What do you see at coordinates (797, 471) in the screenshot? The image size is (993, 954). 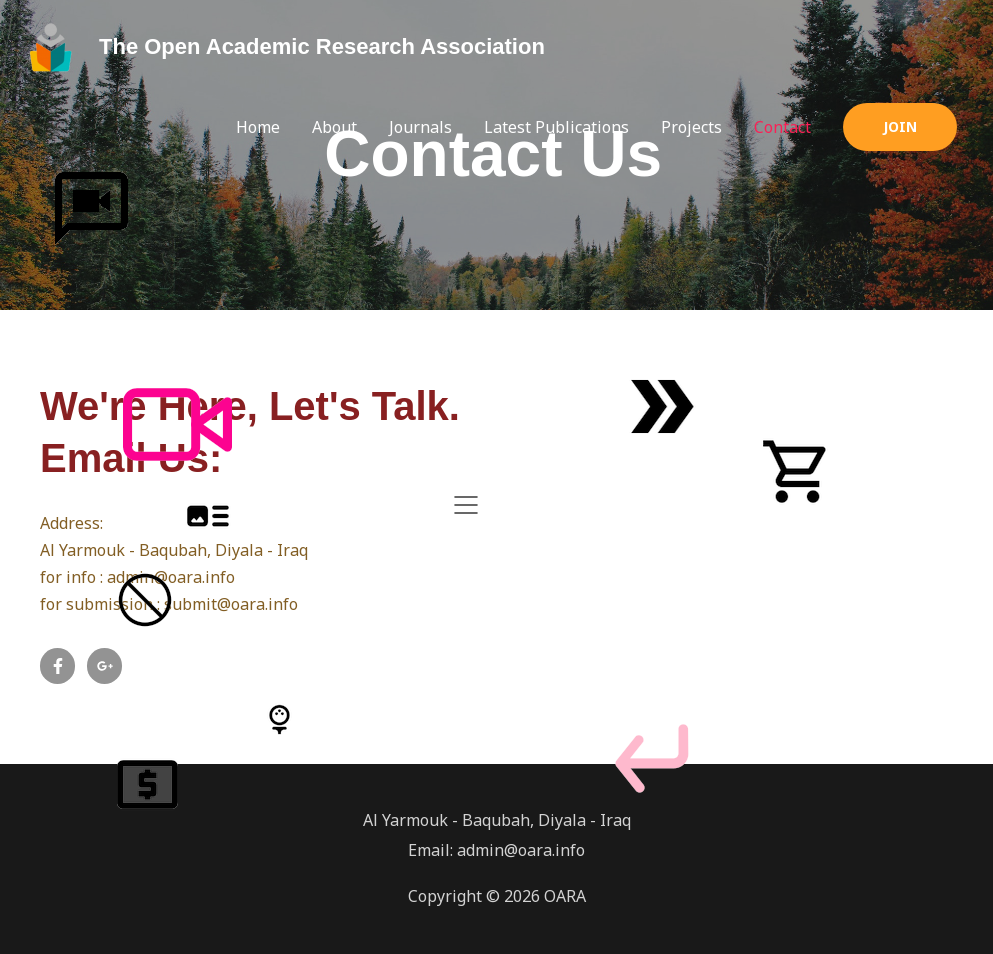 I see `view nearby grocery stores` at bounding box center [797, 471].